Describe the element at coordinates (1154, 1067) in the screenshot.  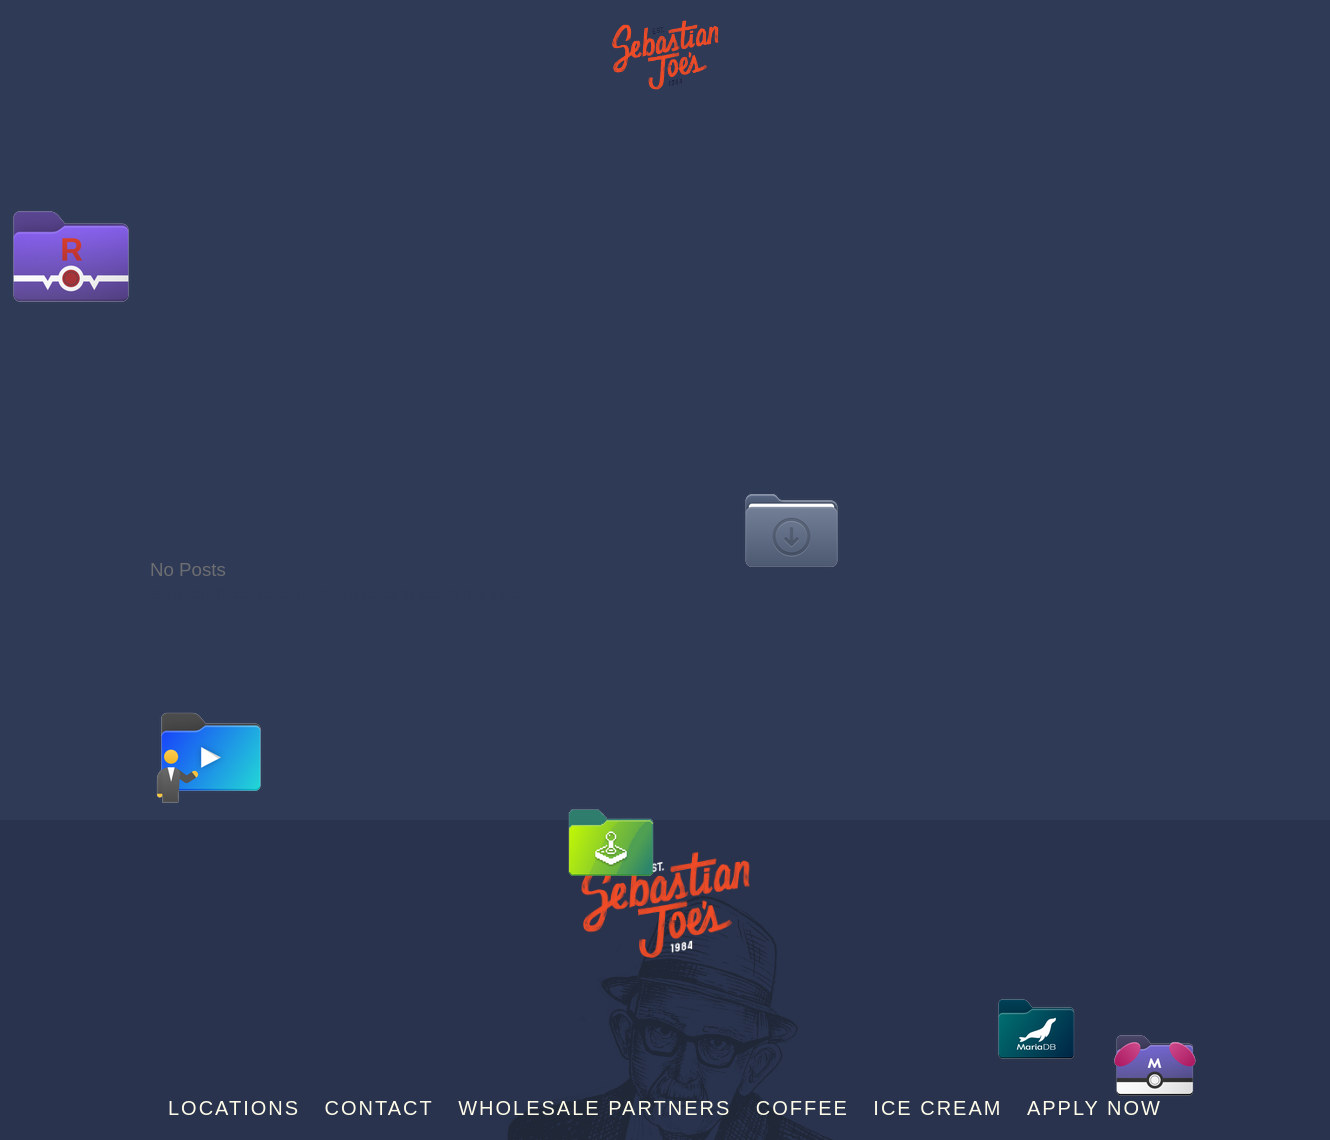
I see `folder containing pokémon master ball images or assets` at that location.